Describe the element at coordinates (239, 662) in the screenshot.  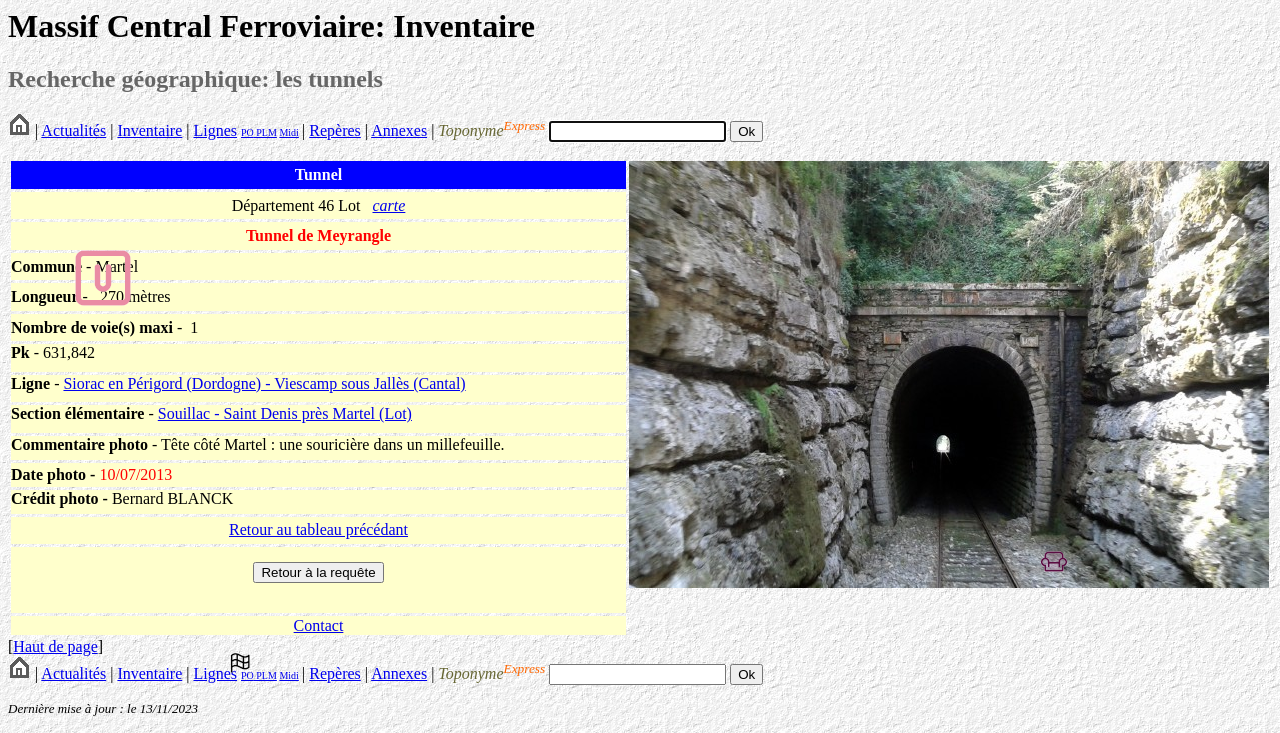
I see `indicates a finish line or goal completion` at that location.